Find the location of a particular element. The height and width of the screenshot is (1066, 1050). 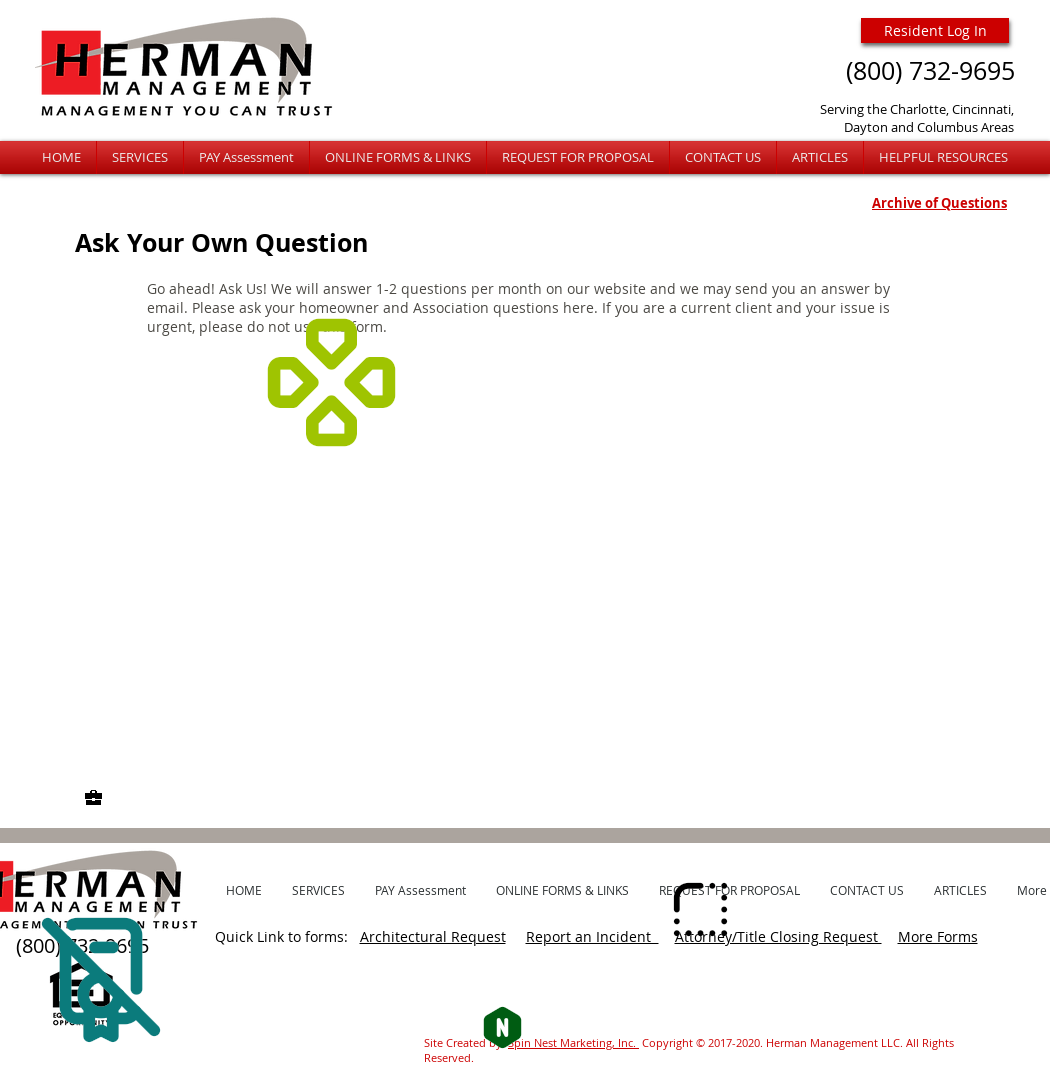

indicates a notification or new item is located at coordinates (502, 1027).